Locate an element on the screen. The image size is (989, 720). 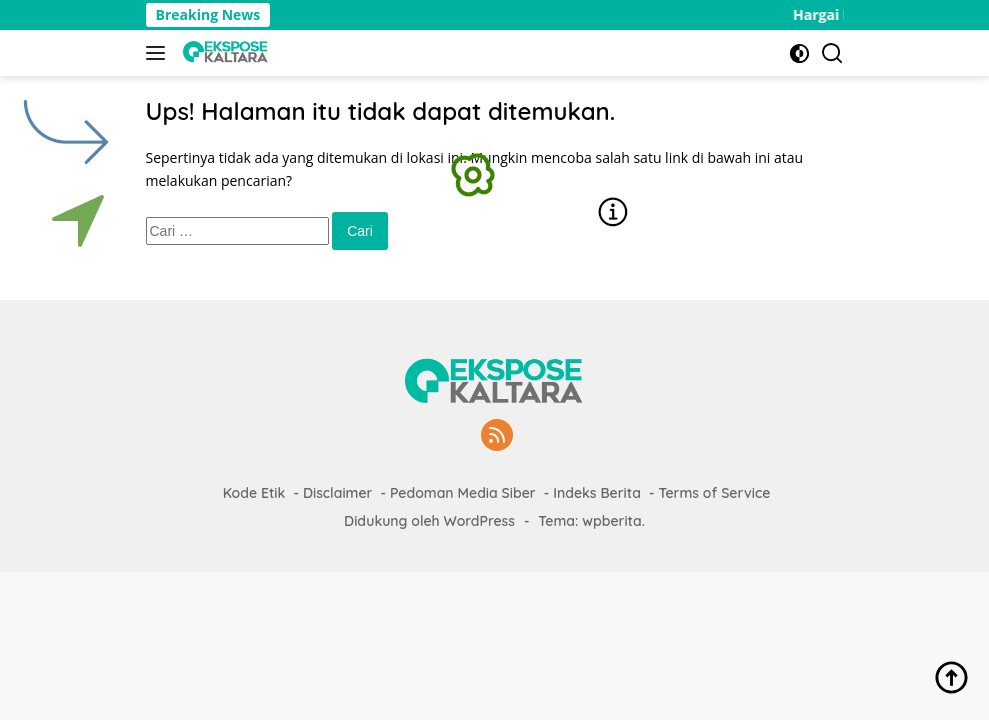
get directions to current destination is located at coordinates (78, 221).